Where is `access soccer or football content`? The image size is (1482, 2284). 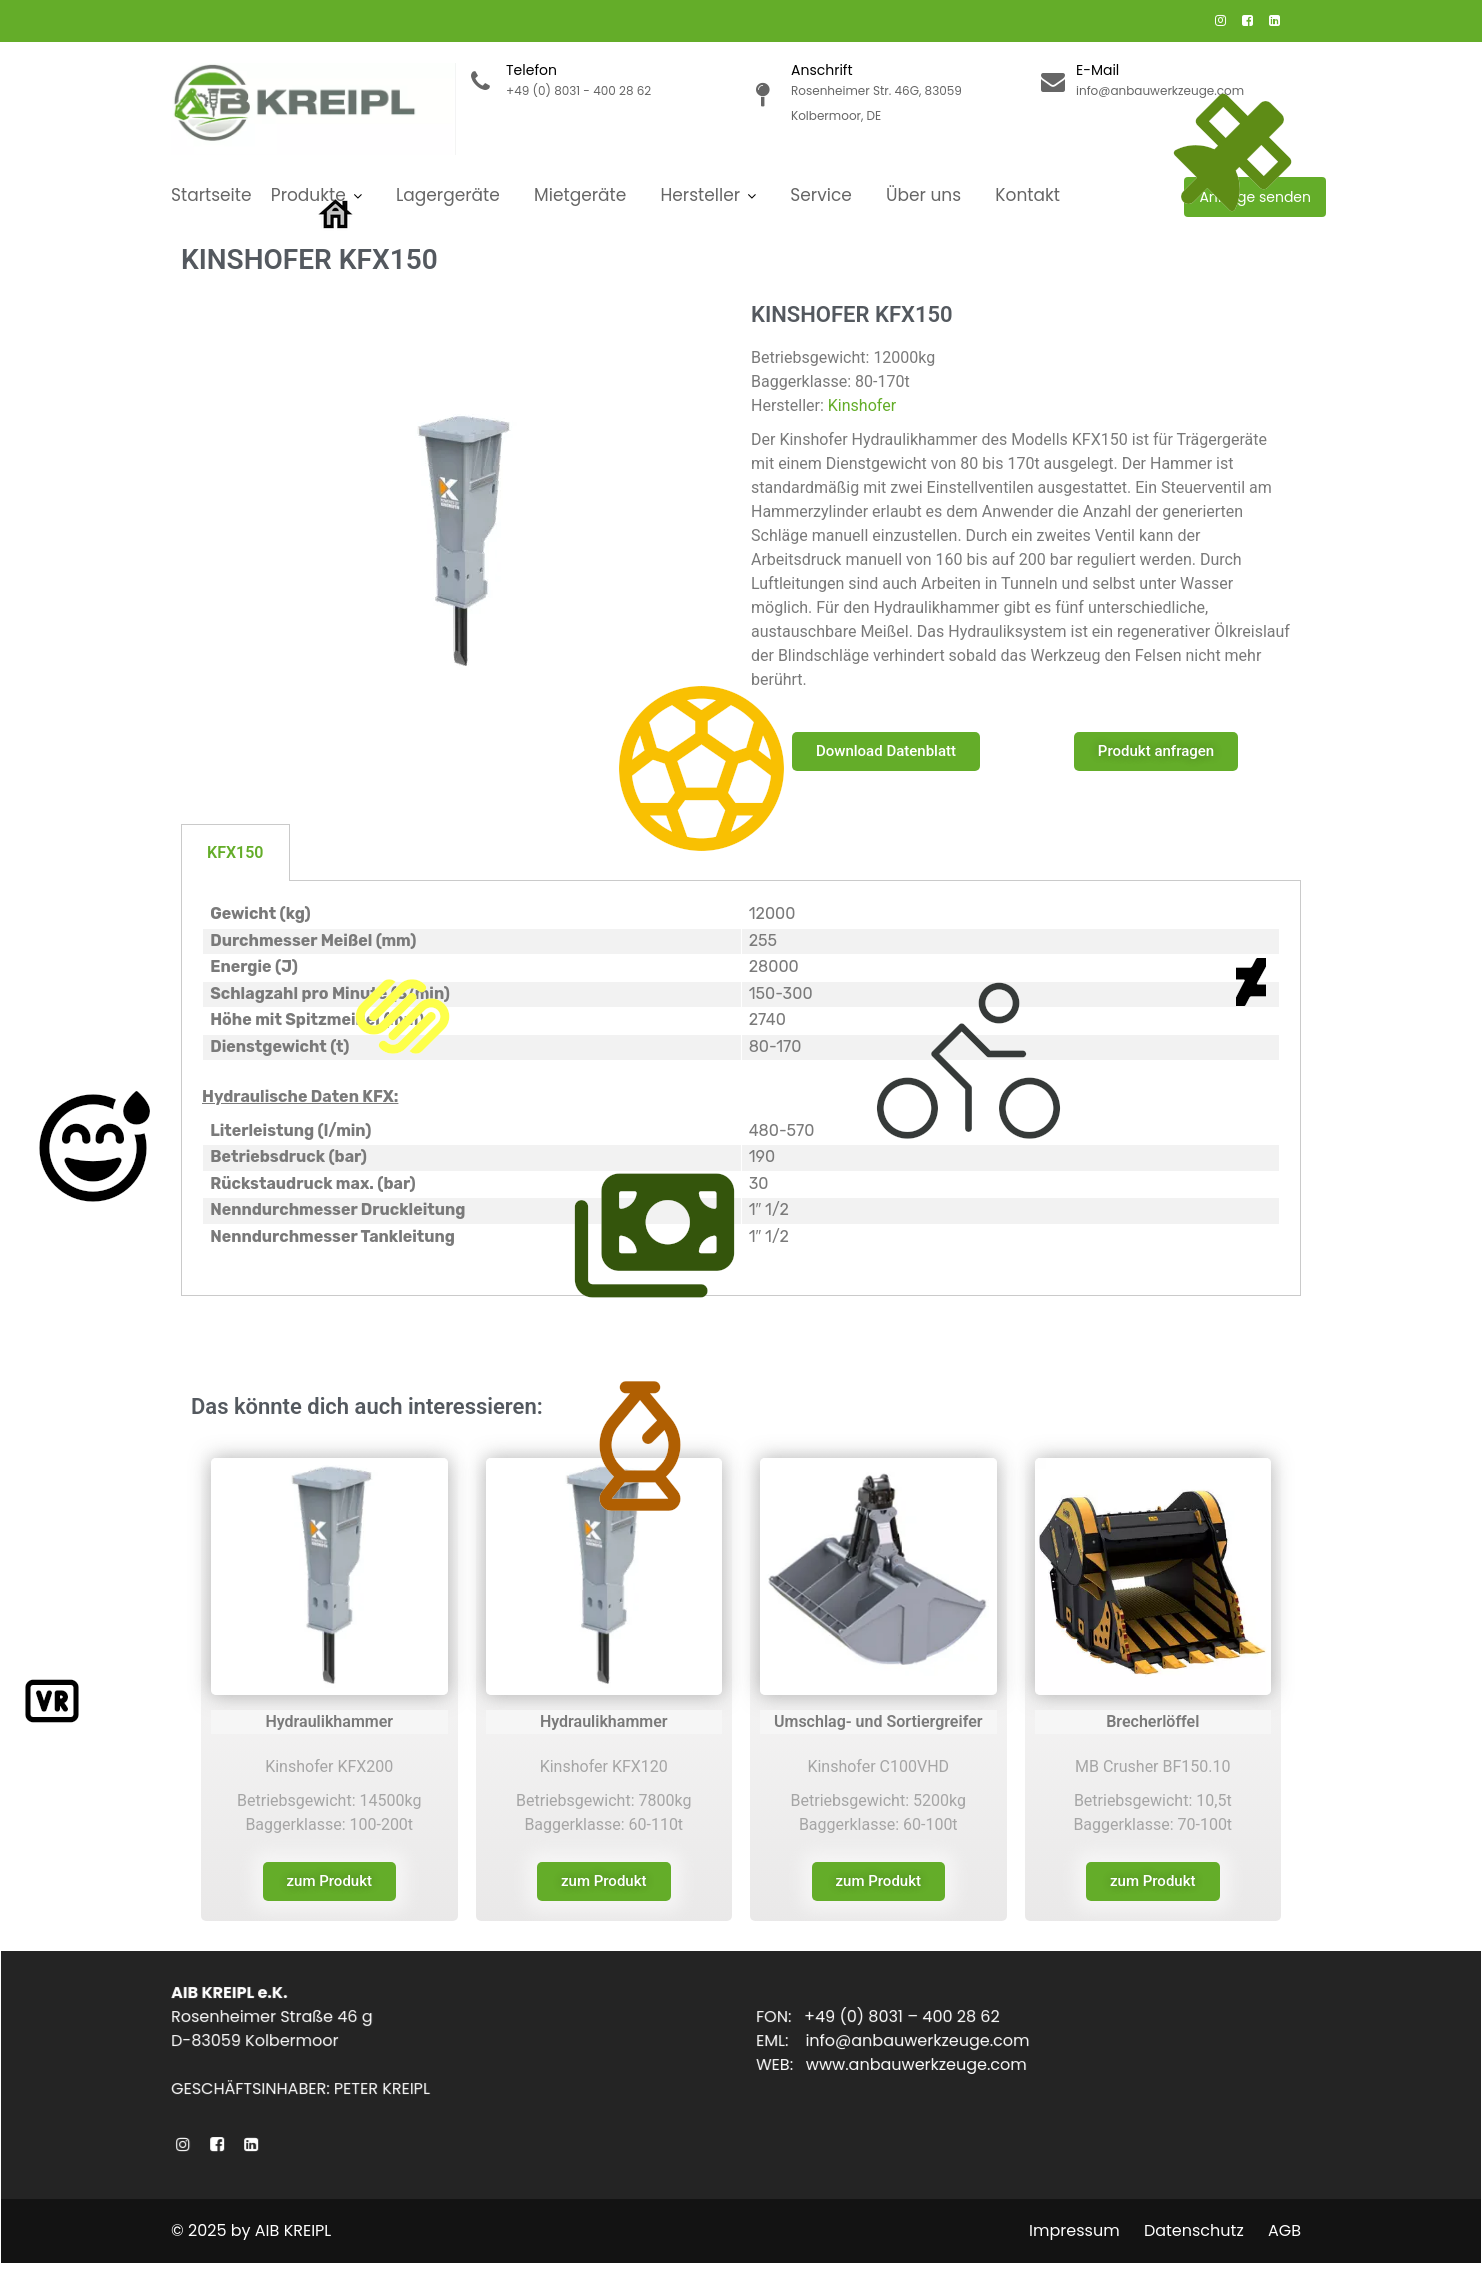 access soccer or football content is located at coordinates (701, 768).